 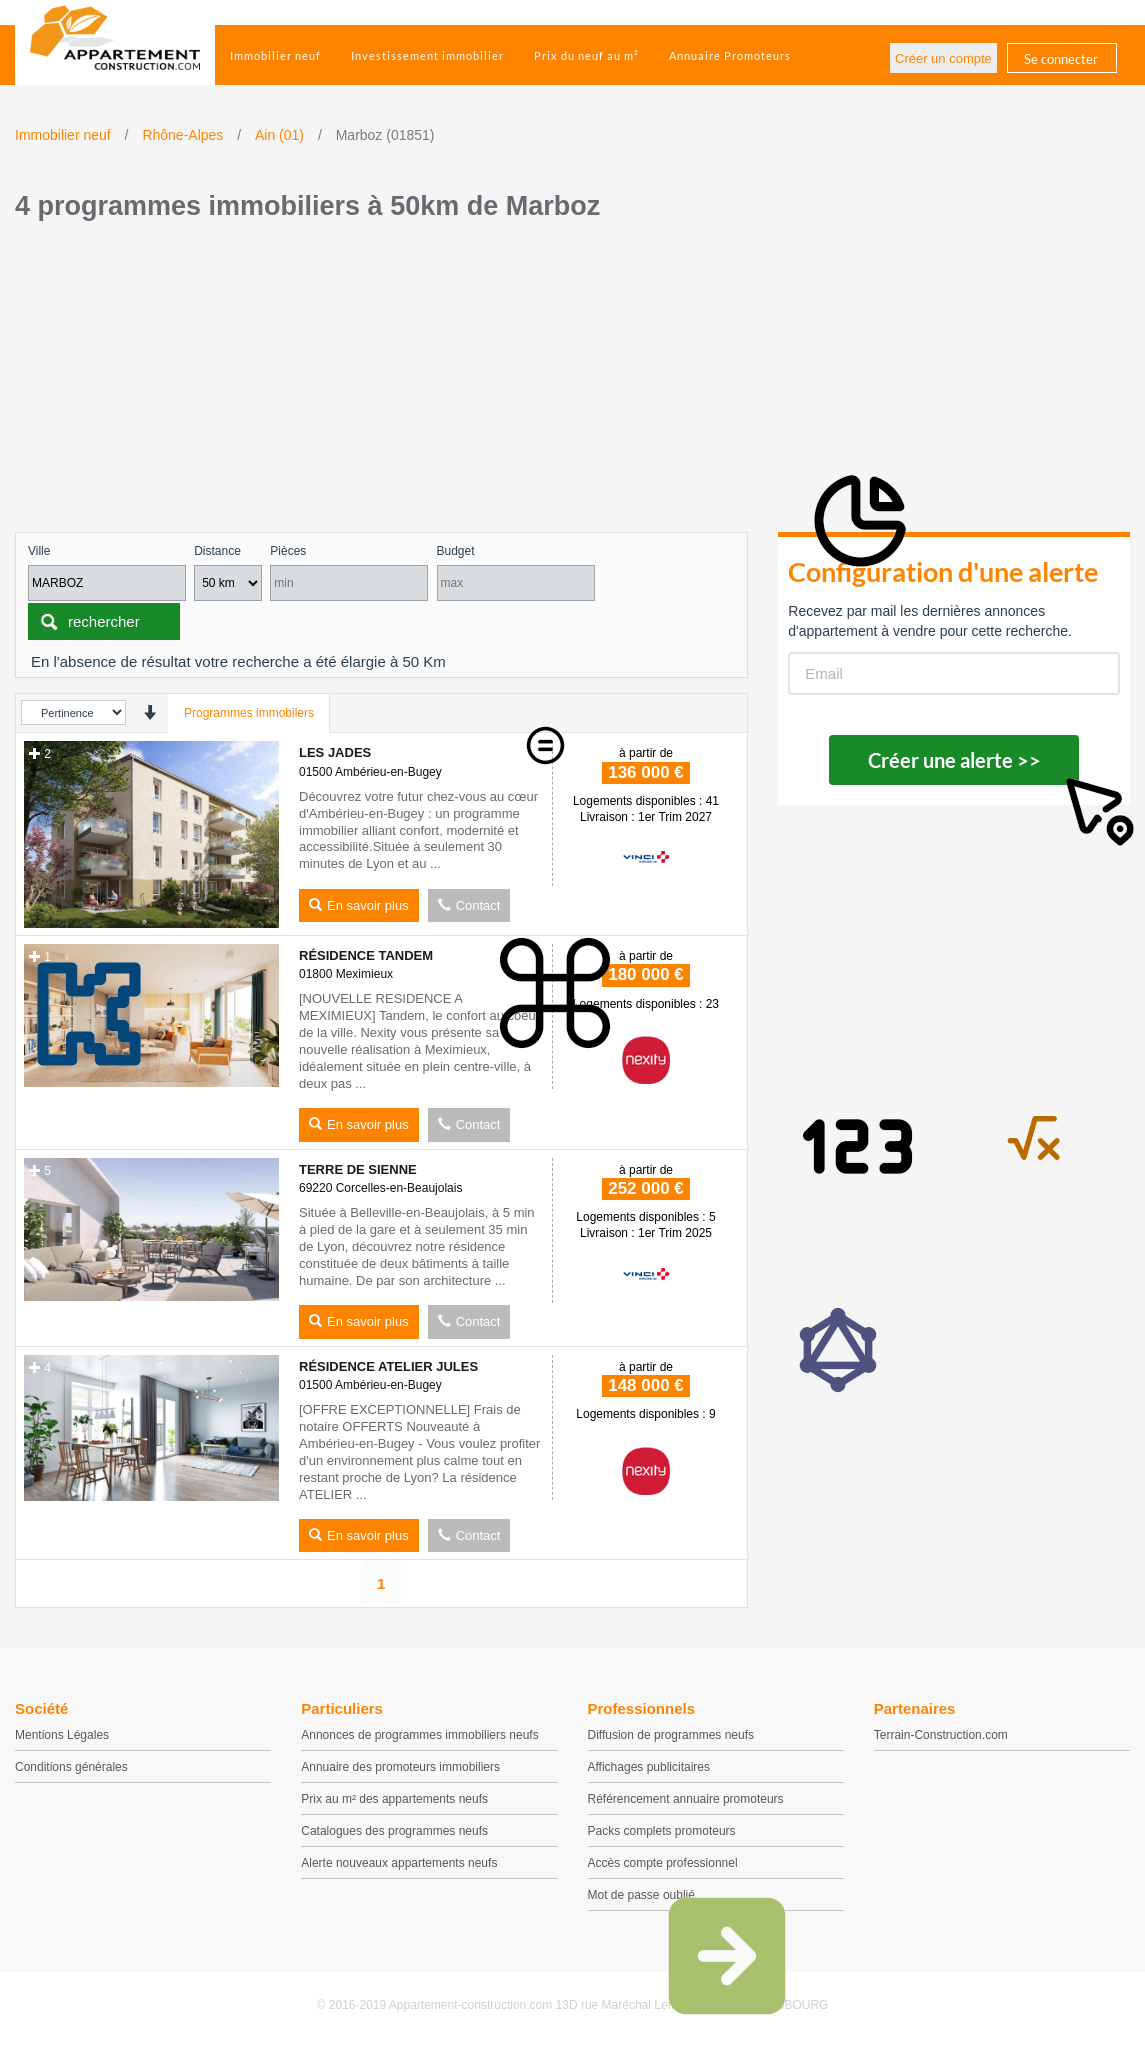 What do you see at coordinates (857, 1146) in the screenshot?
I see `switch to numeric input mode` at bounding box center [857, 1146].